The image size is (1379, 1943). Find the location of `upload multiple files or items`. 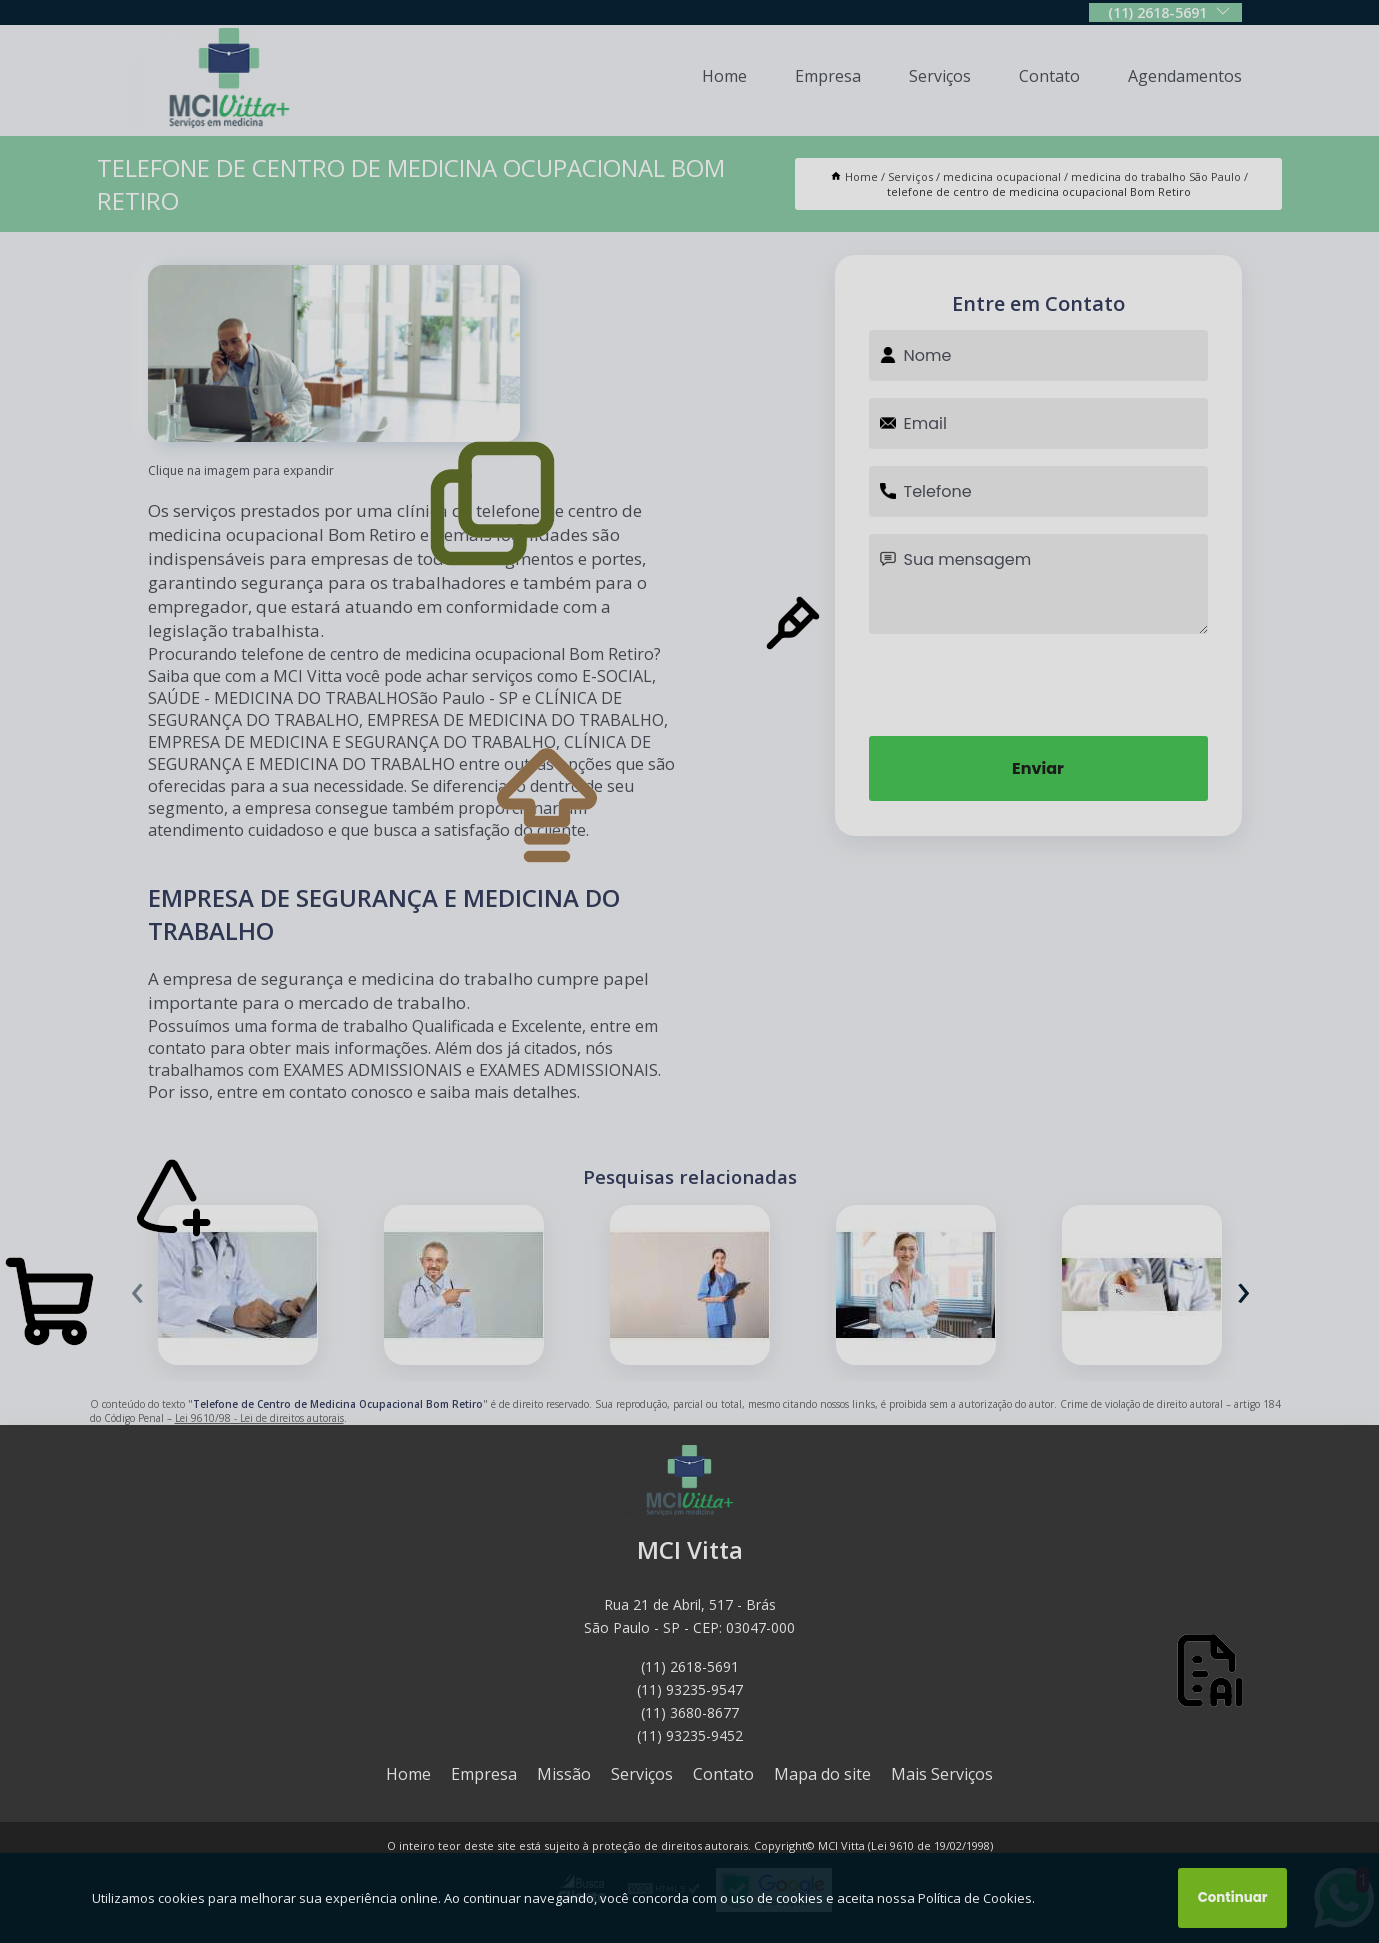

upload multiple files or items is located at coordinates (547, 804).